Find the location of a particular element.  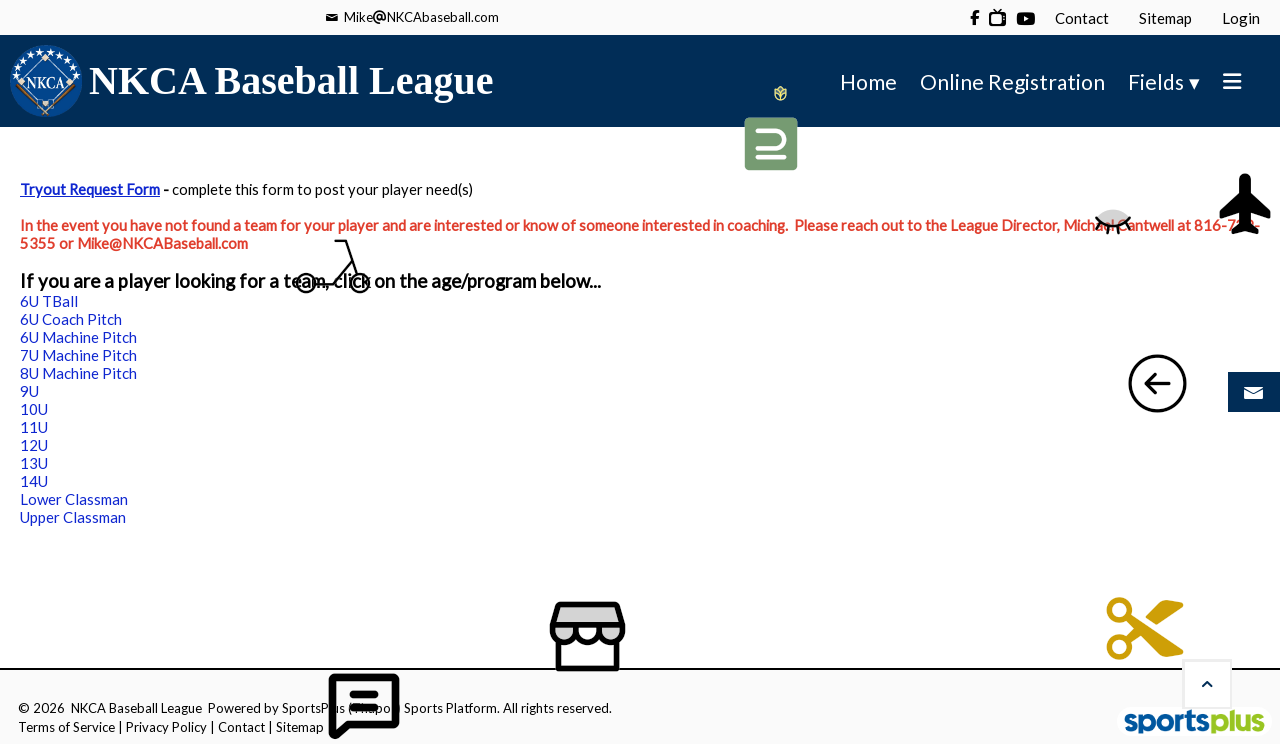

cut selected content is located at coordinates (1143, 628).